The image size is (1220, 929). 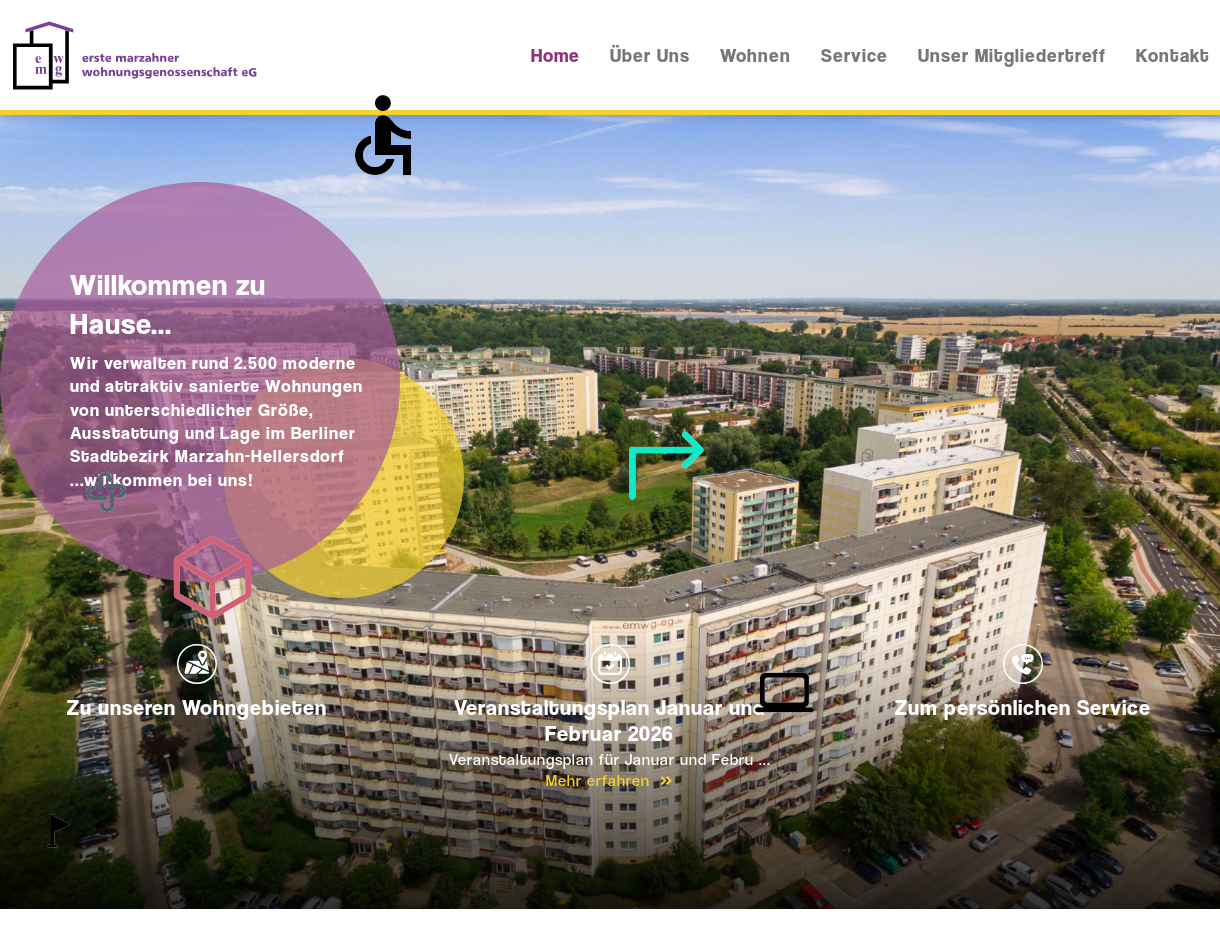 What do you see at coordinates (56, 831) in the screenshot?
I see `flag or mark an important item` at bounding box center [56, 831].